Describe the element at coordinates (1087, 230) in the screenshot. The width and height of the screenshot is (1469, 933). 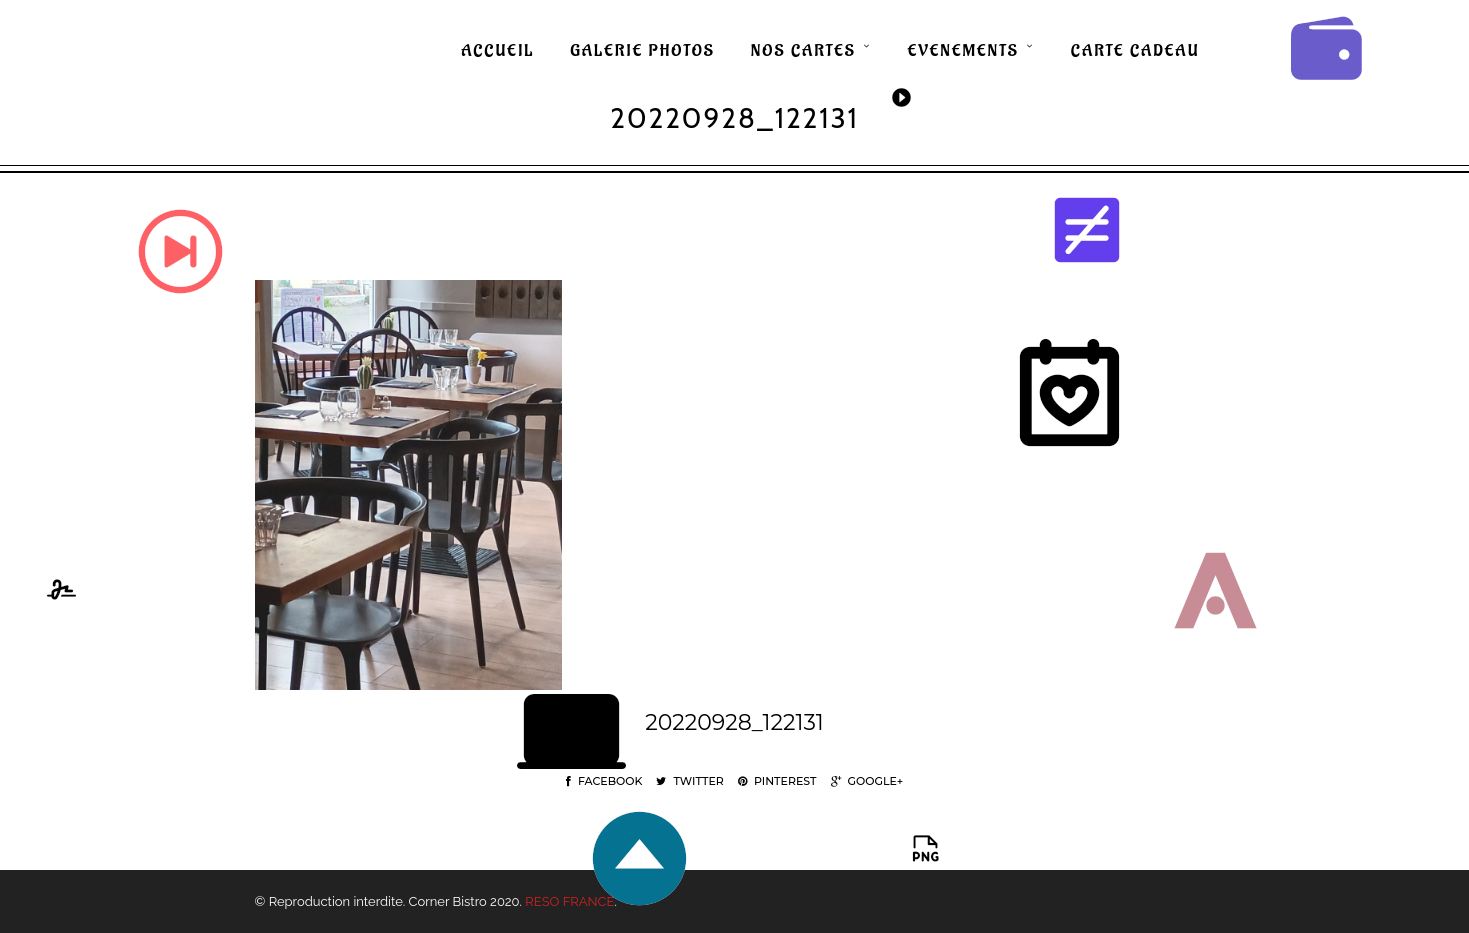
I see `indicates values are not equal` at that location.